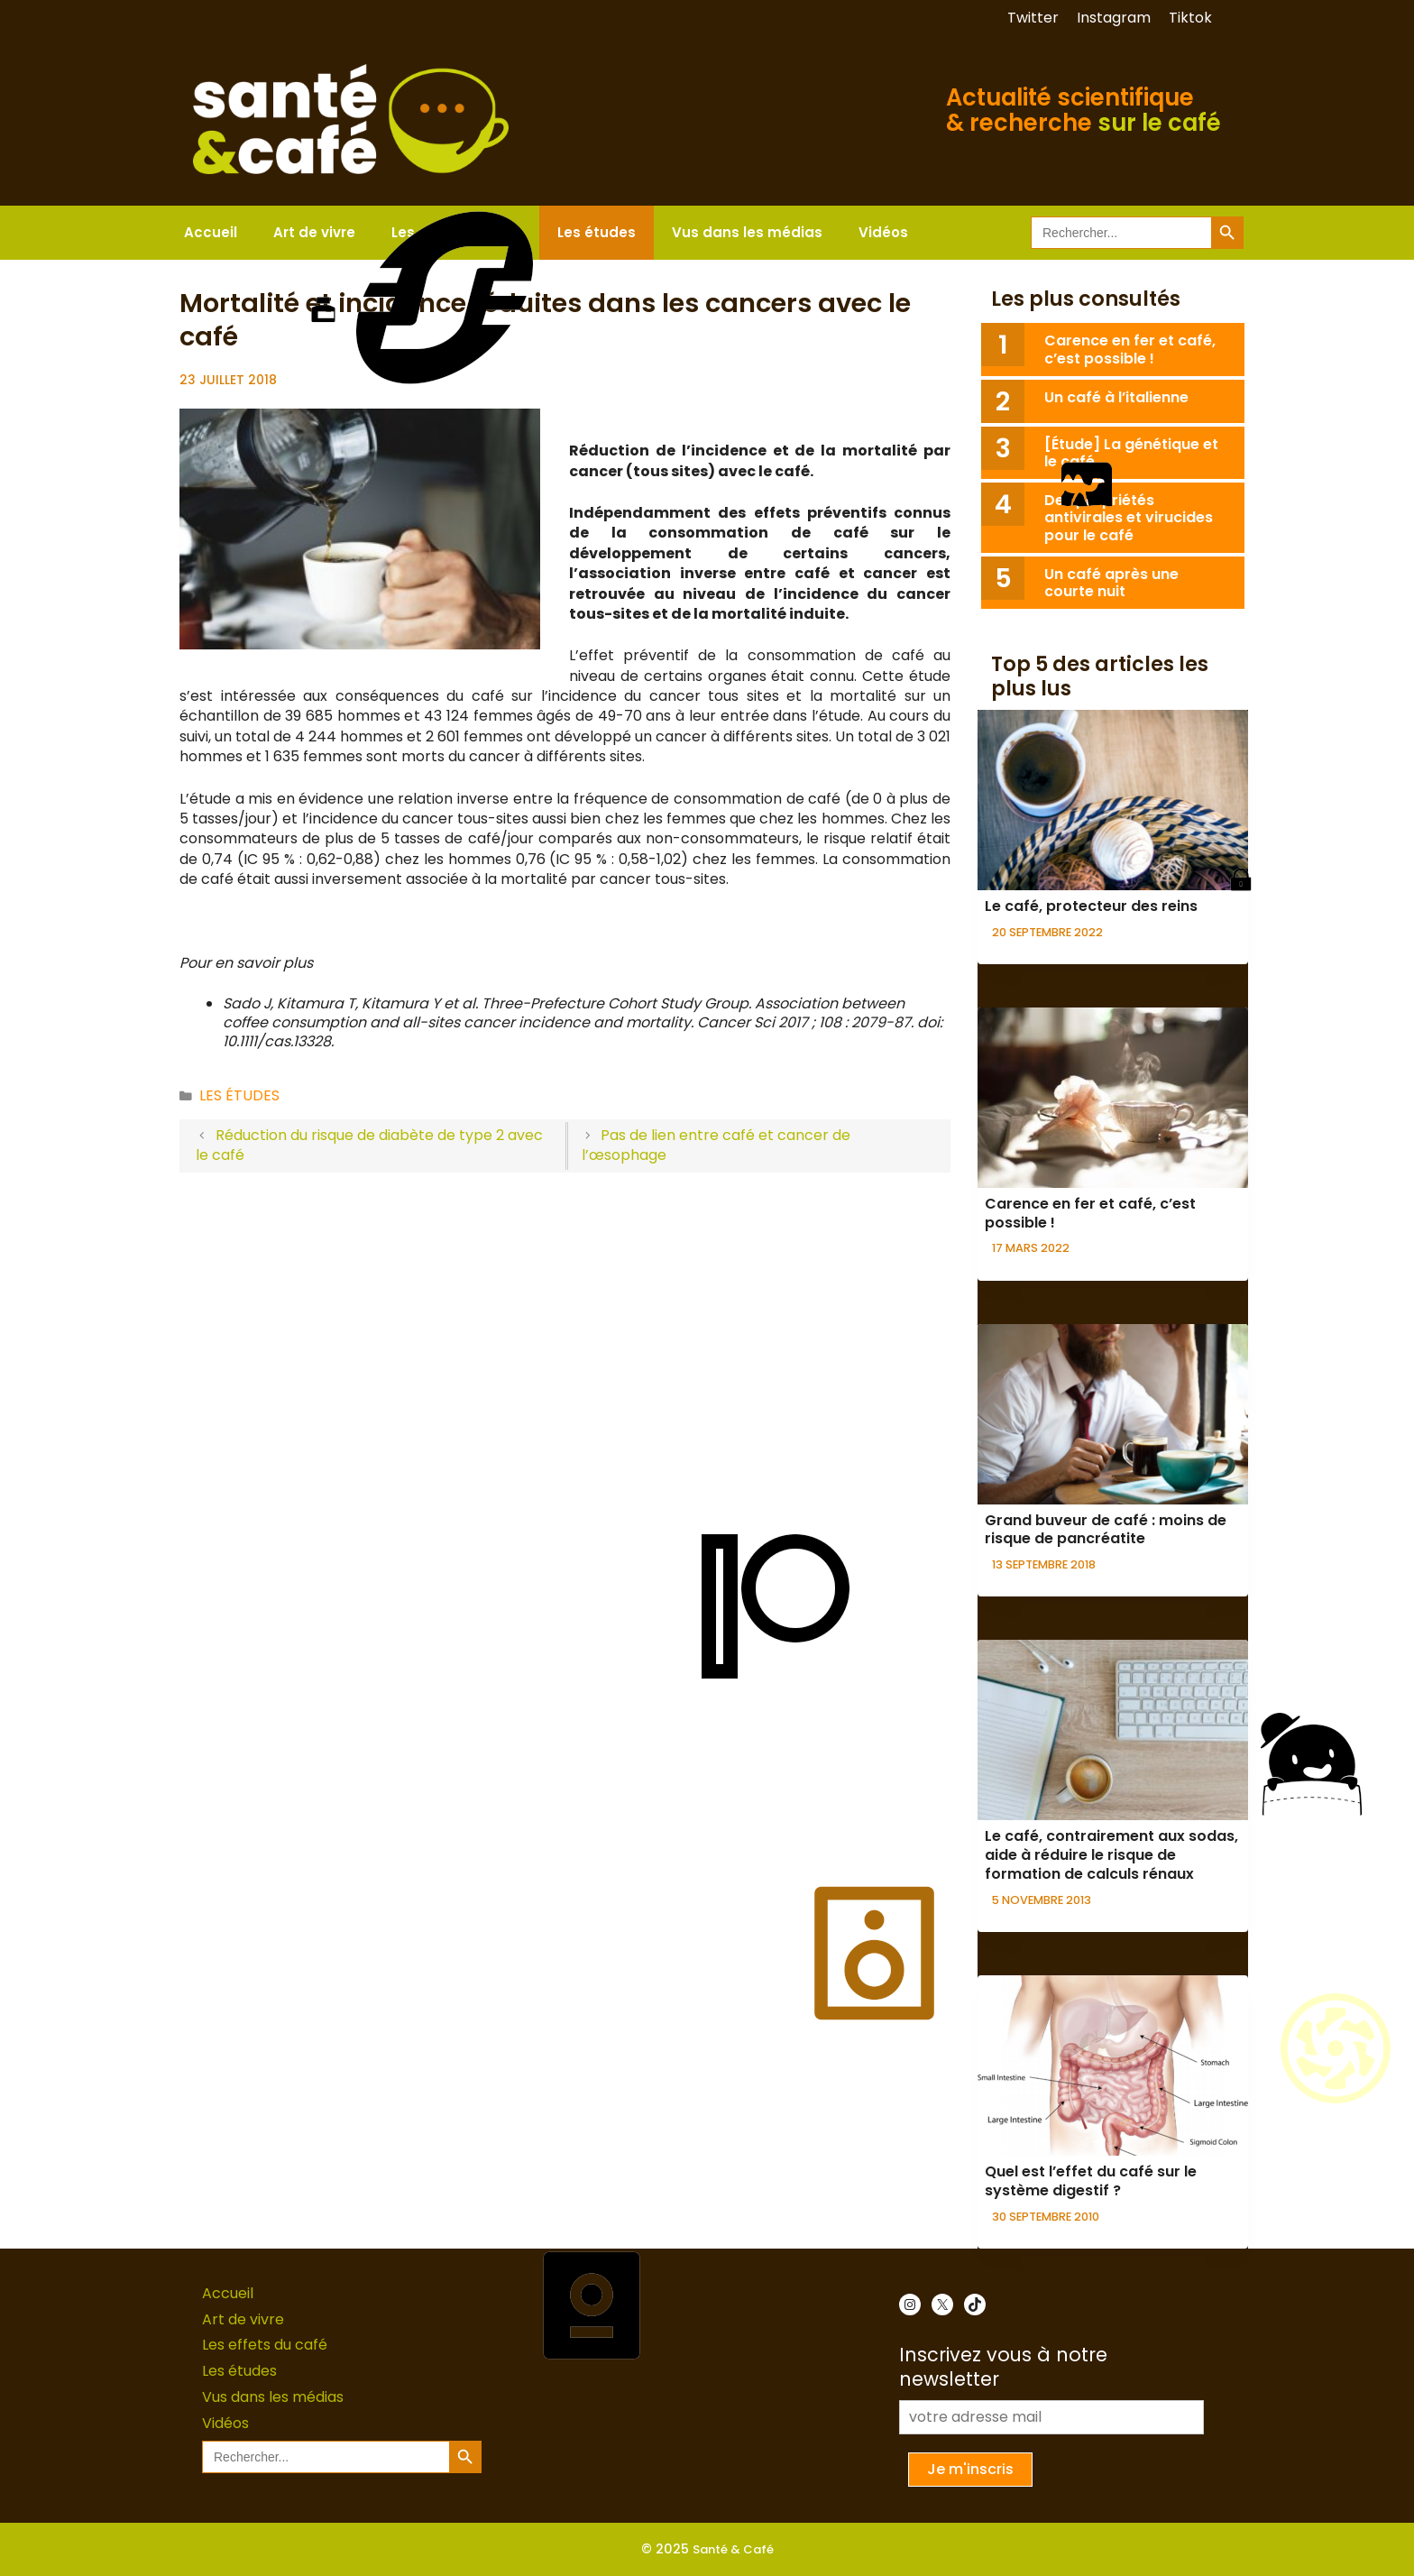  Describe the element at coordinates (774, 1606) in the screenshot. I see `link to Patreon profile` at that location.